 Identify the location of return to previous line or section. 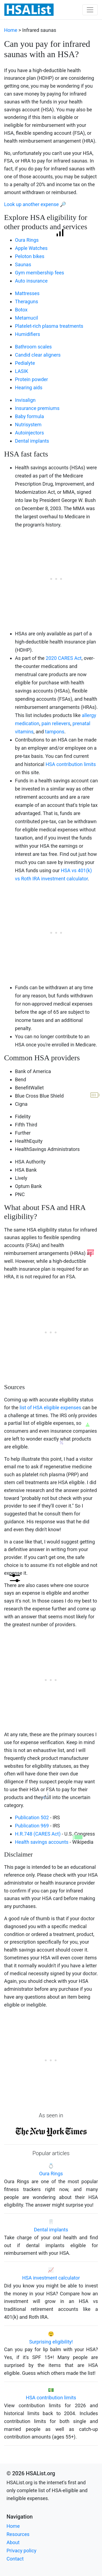
(45, 1796).